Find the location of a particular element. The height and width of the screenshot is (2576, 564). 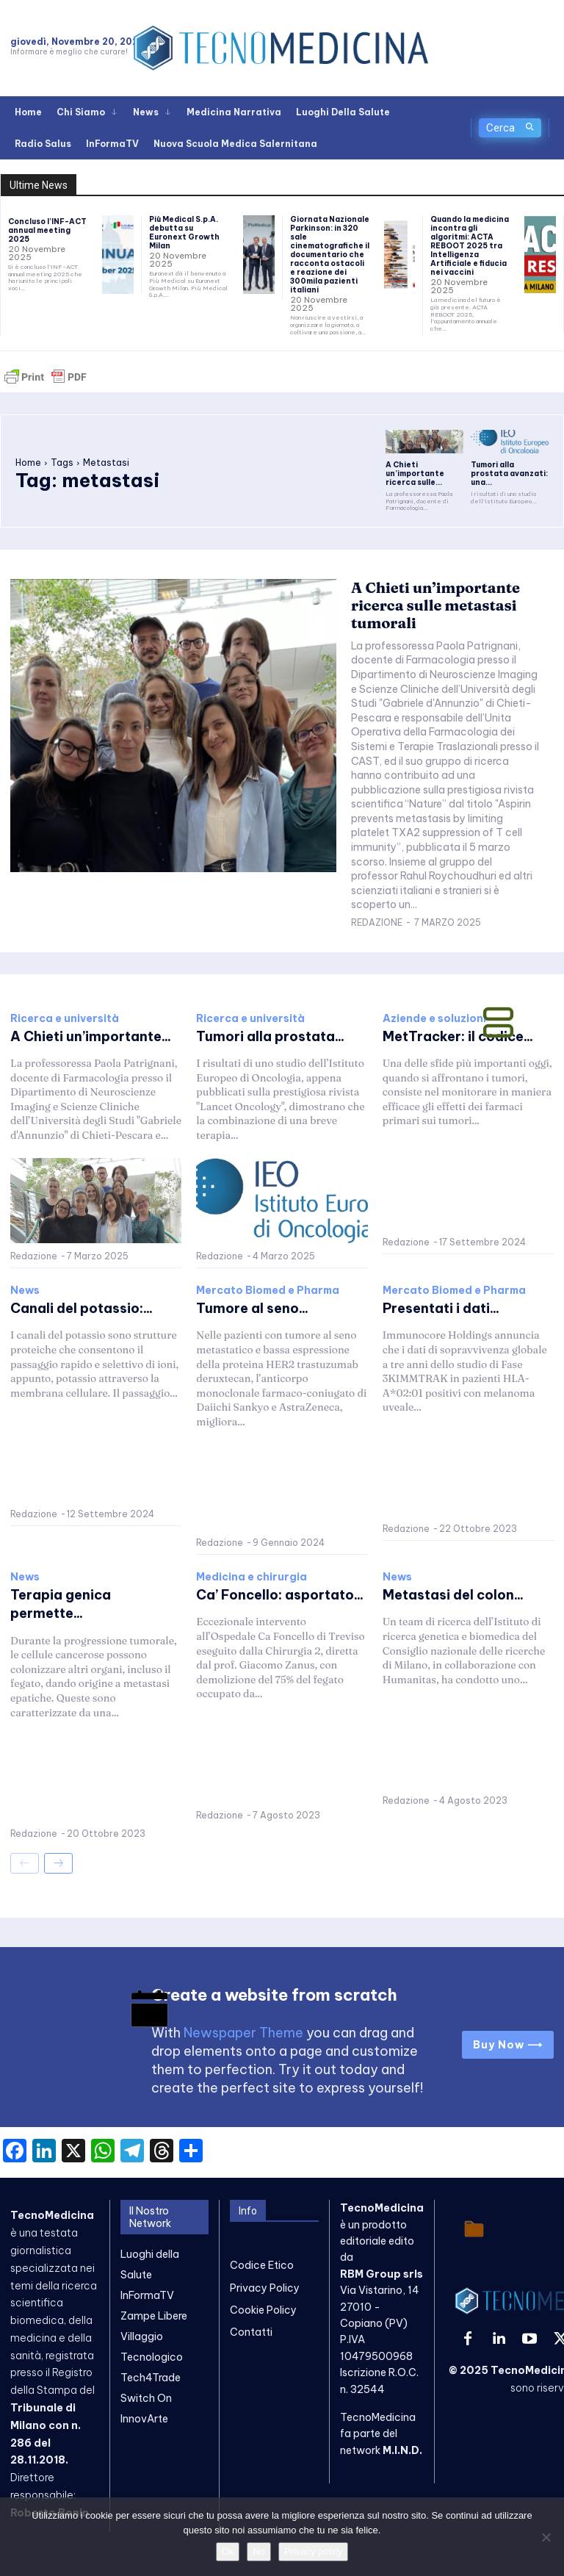

switch to list view is located at coordinates (498, 1022).